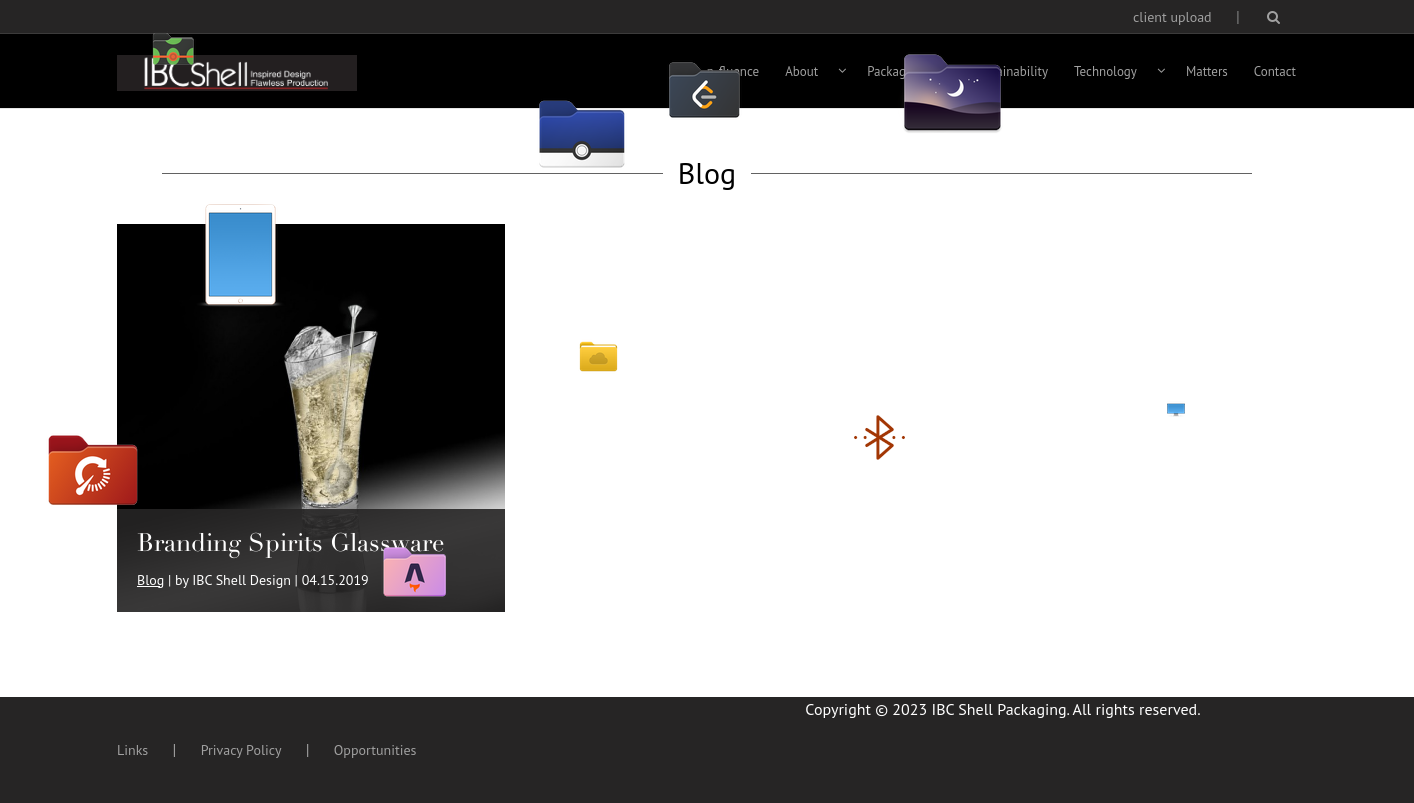  Describe the element at coordinates (240, 255) in the screenshot. I see `iPad device connected to this computer` at that location.